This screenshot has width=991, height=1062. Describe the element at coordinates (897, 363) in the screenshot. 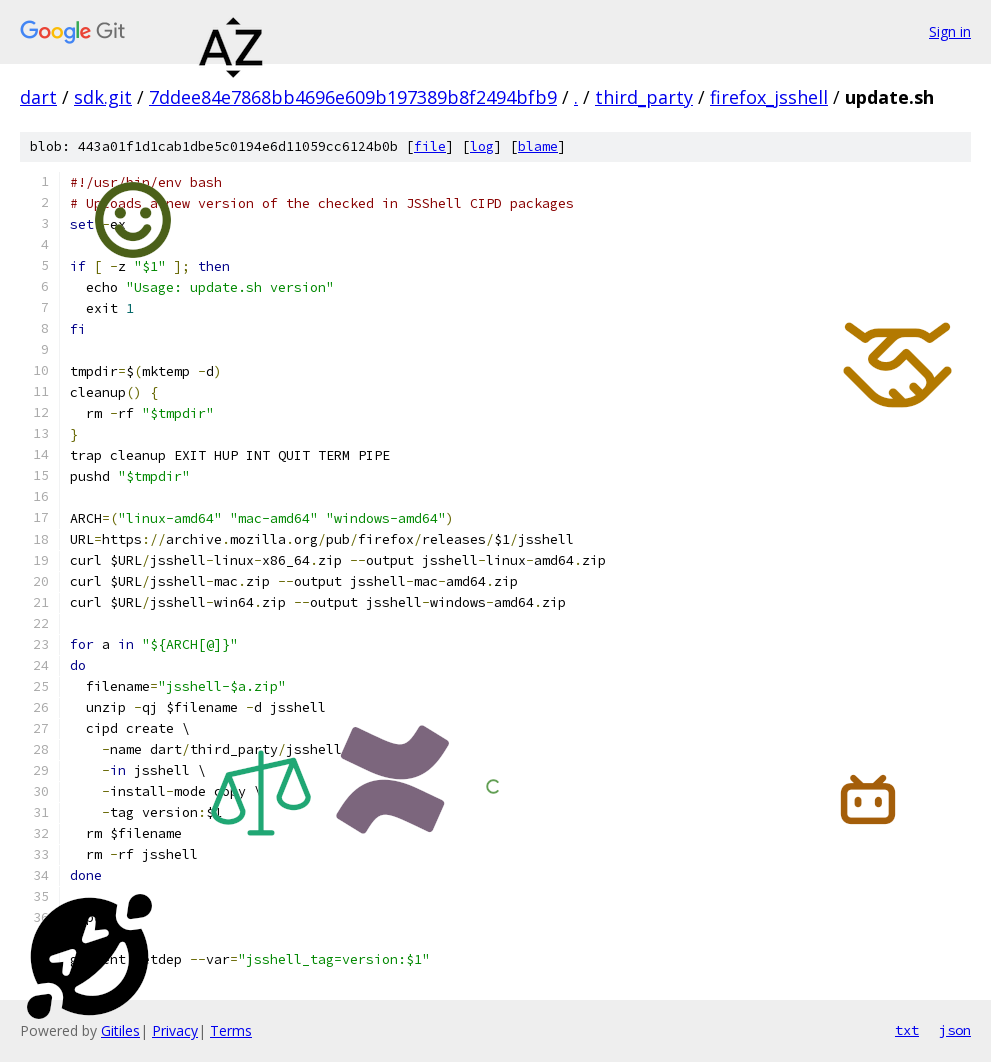

I see `indicates a partnership or collaboration` at that location.